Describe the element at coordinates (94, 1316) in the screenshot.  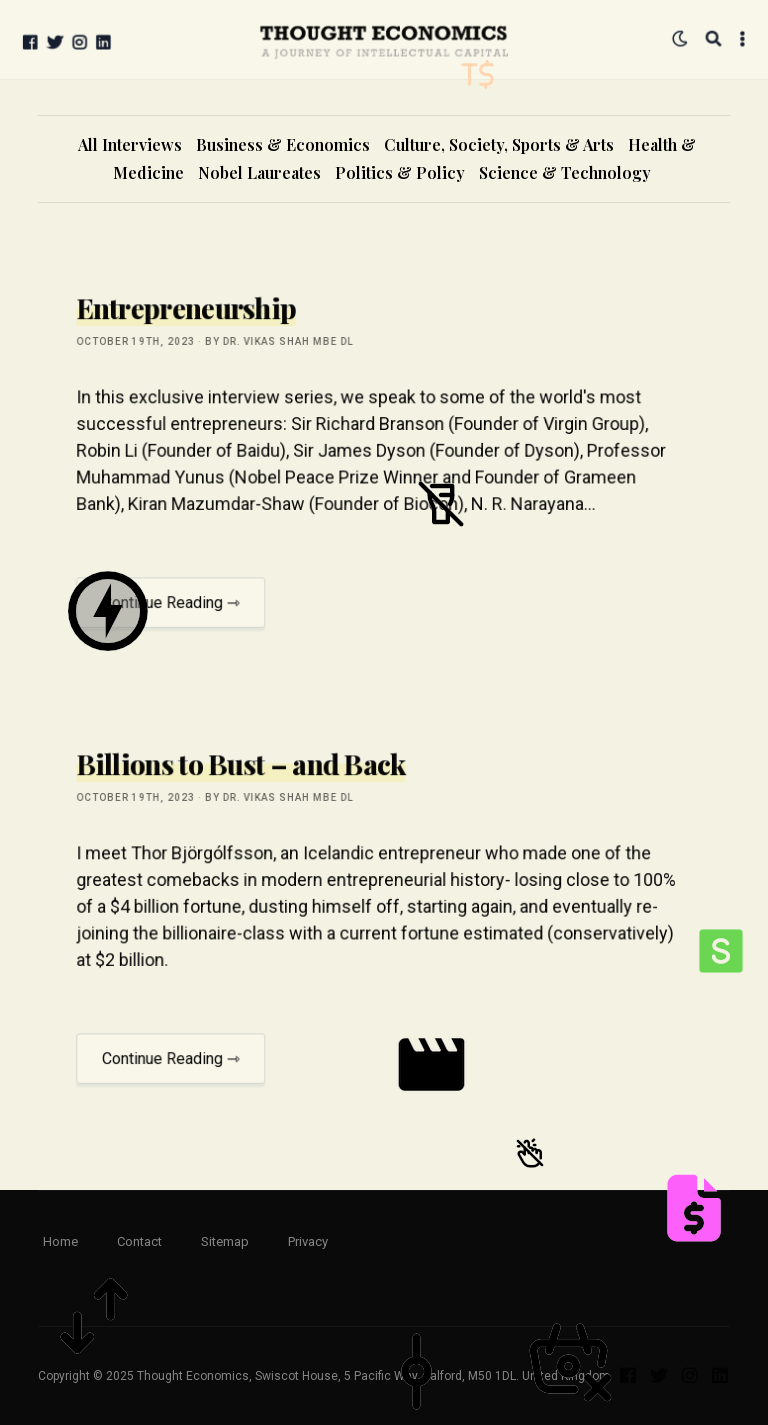
I see `indicates mobile data connection status` at that location.